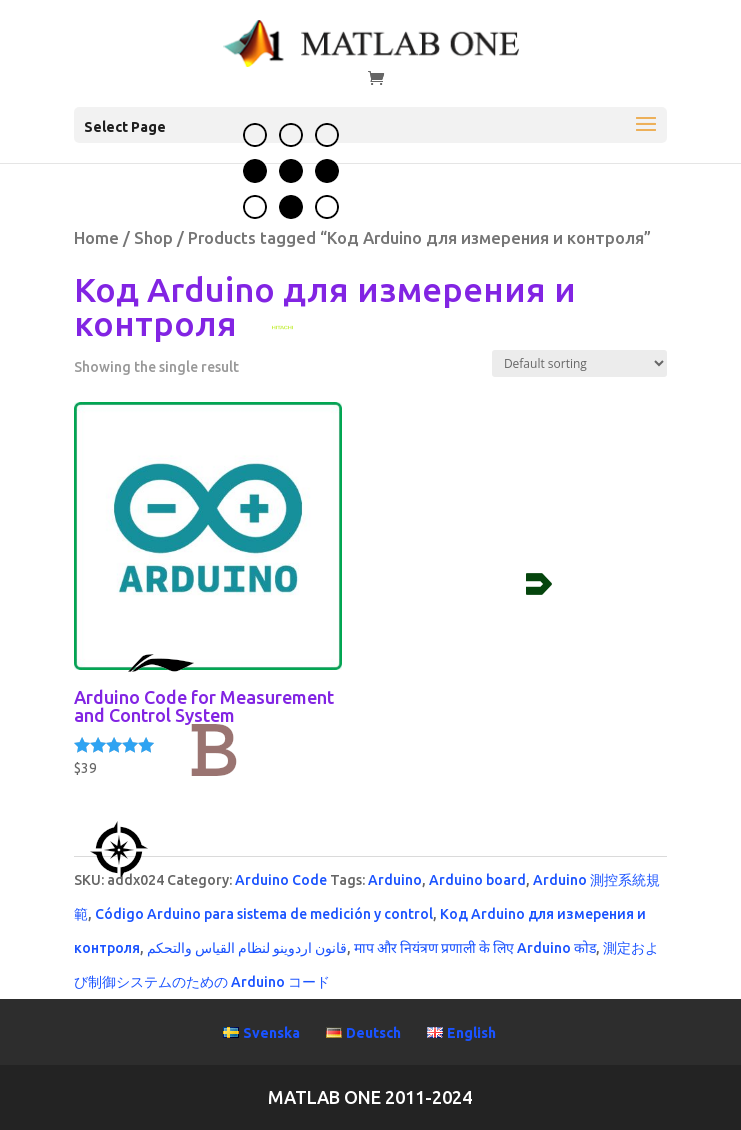  I want to click on open the V2EX community forum, so click(539, 584).